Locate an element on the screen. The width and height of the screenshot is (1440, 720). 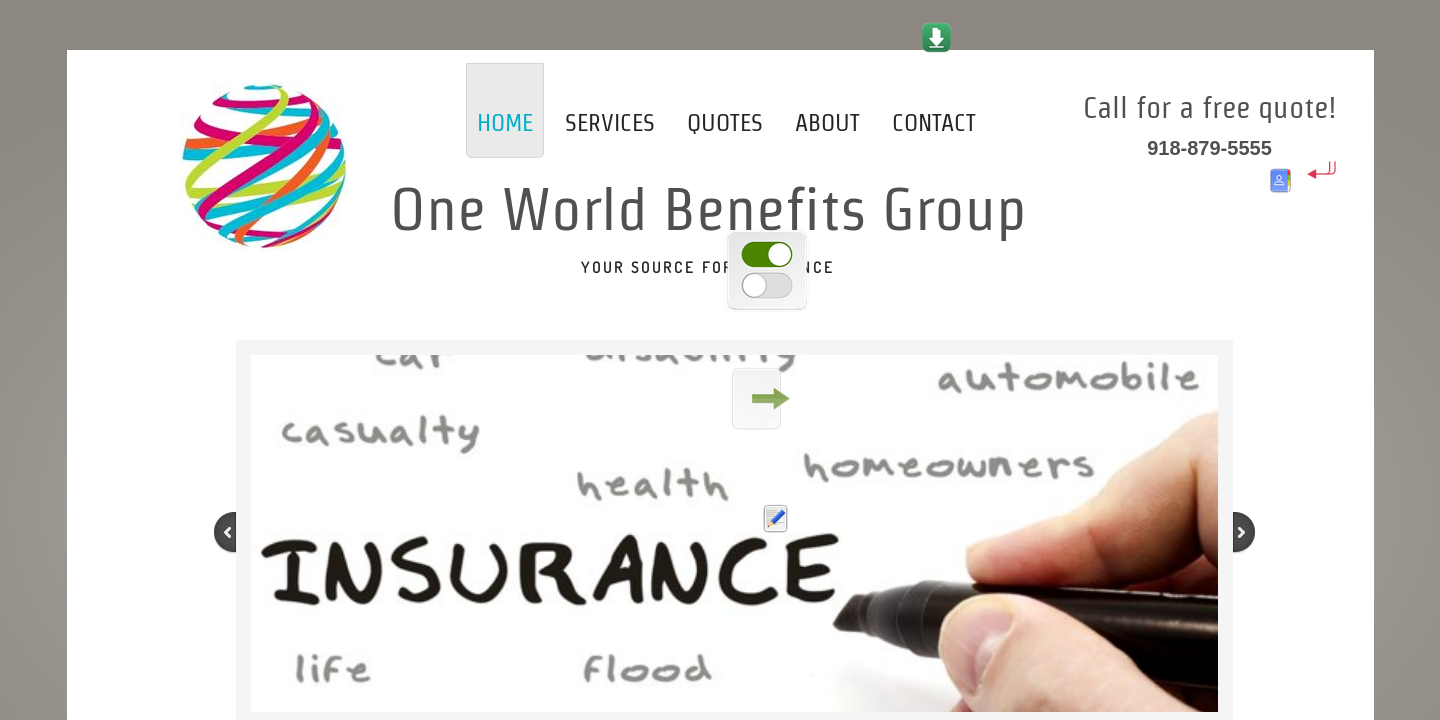
open gedit text editor is located at coordinates (775, 518).